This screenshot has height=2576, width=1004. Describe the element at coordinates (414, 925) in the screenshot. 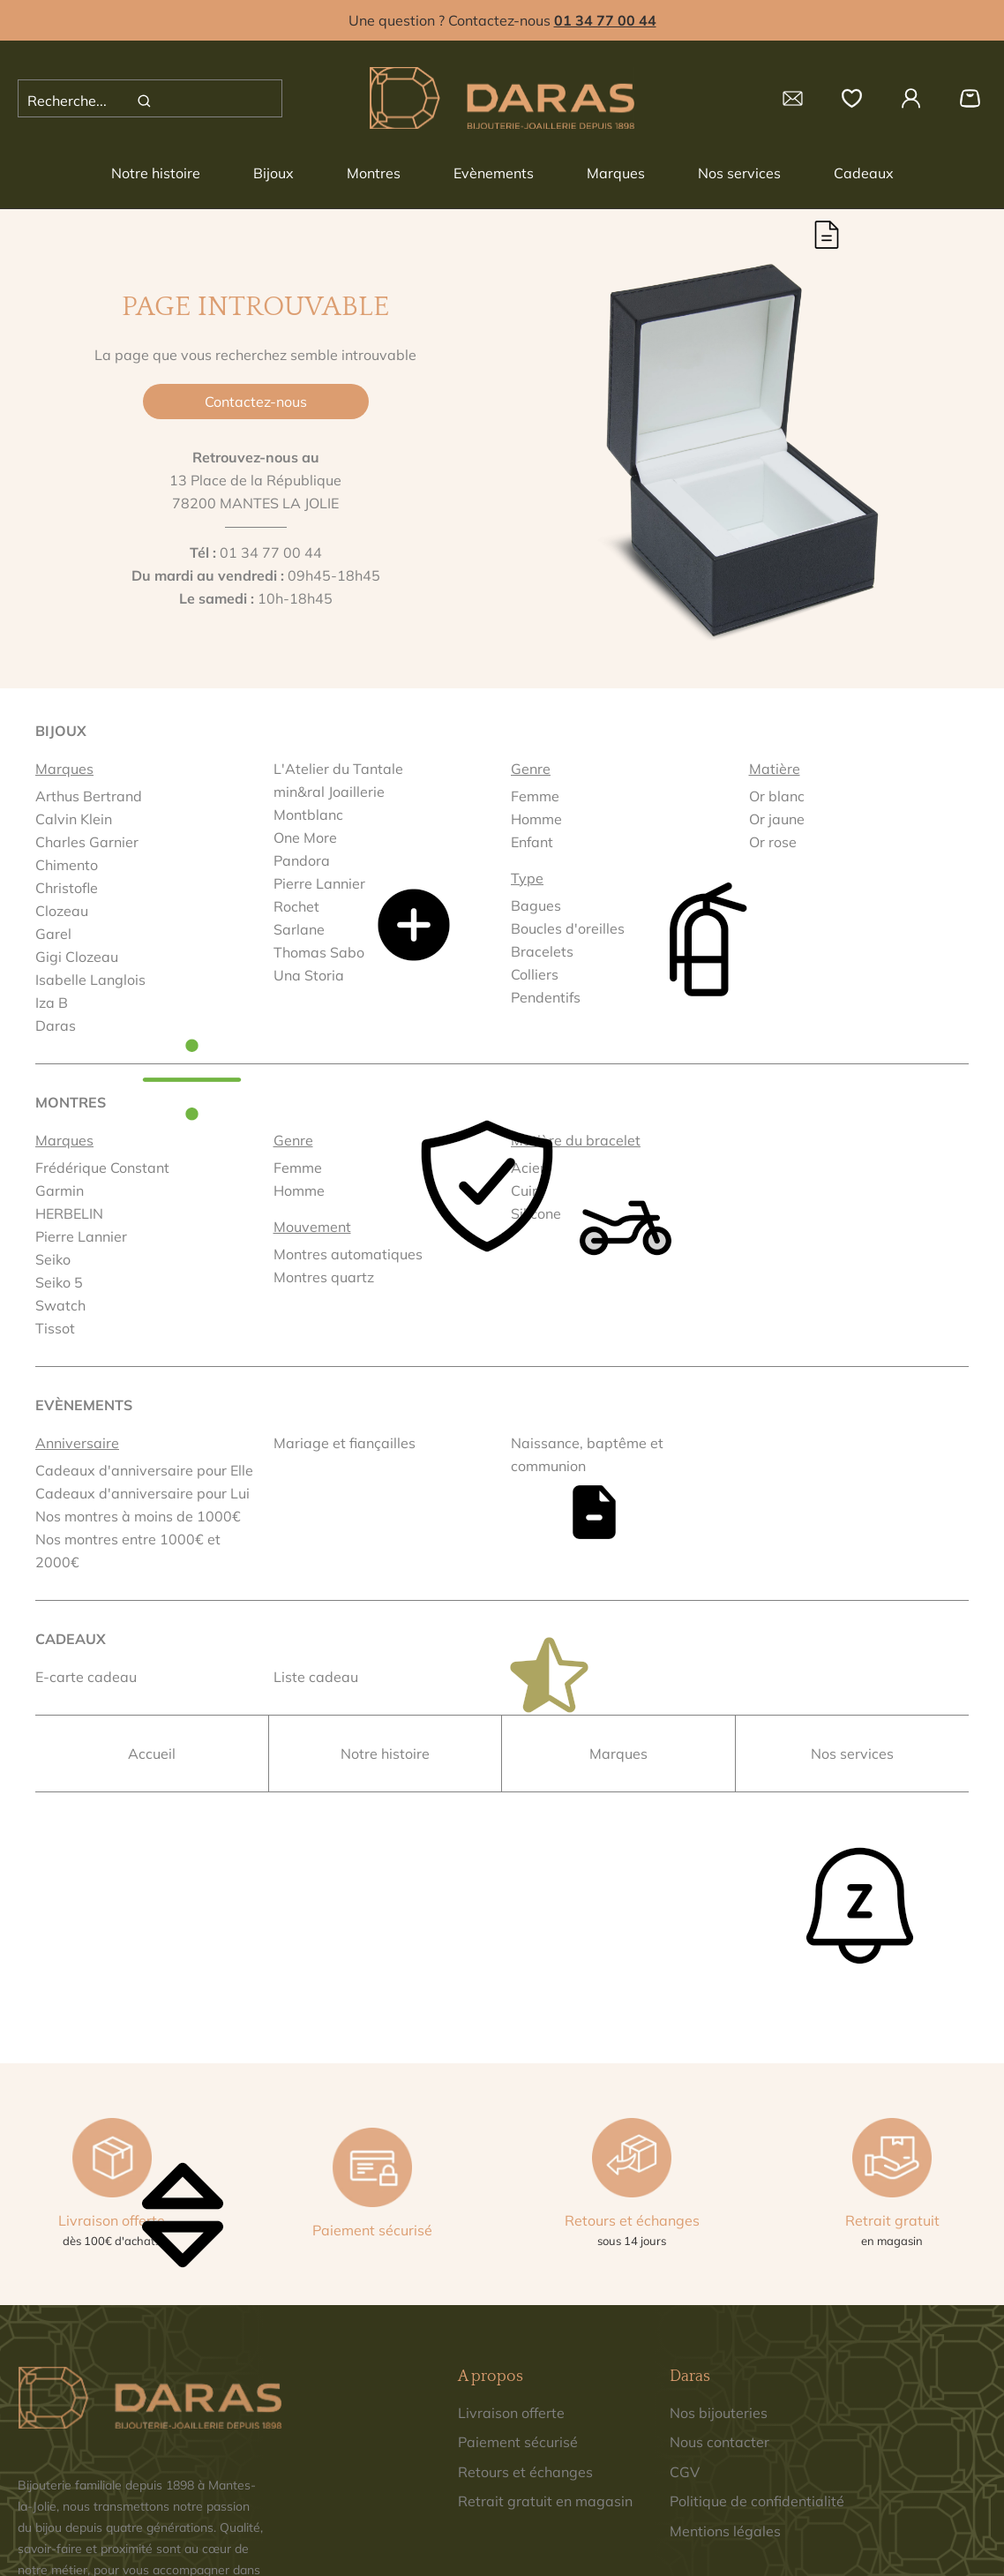

I see `add a new item` at that location.